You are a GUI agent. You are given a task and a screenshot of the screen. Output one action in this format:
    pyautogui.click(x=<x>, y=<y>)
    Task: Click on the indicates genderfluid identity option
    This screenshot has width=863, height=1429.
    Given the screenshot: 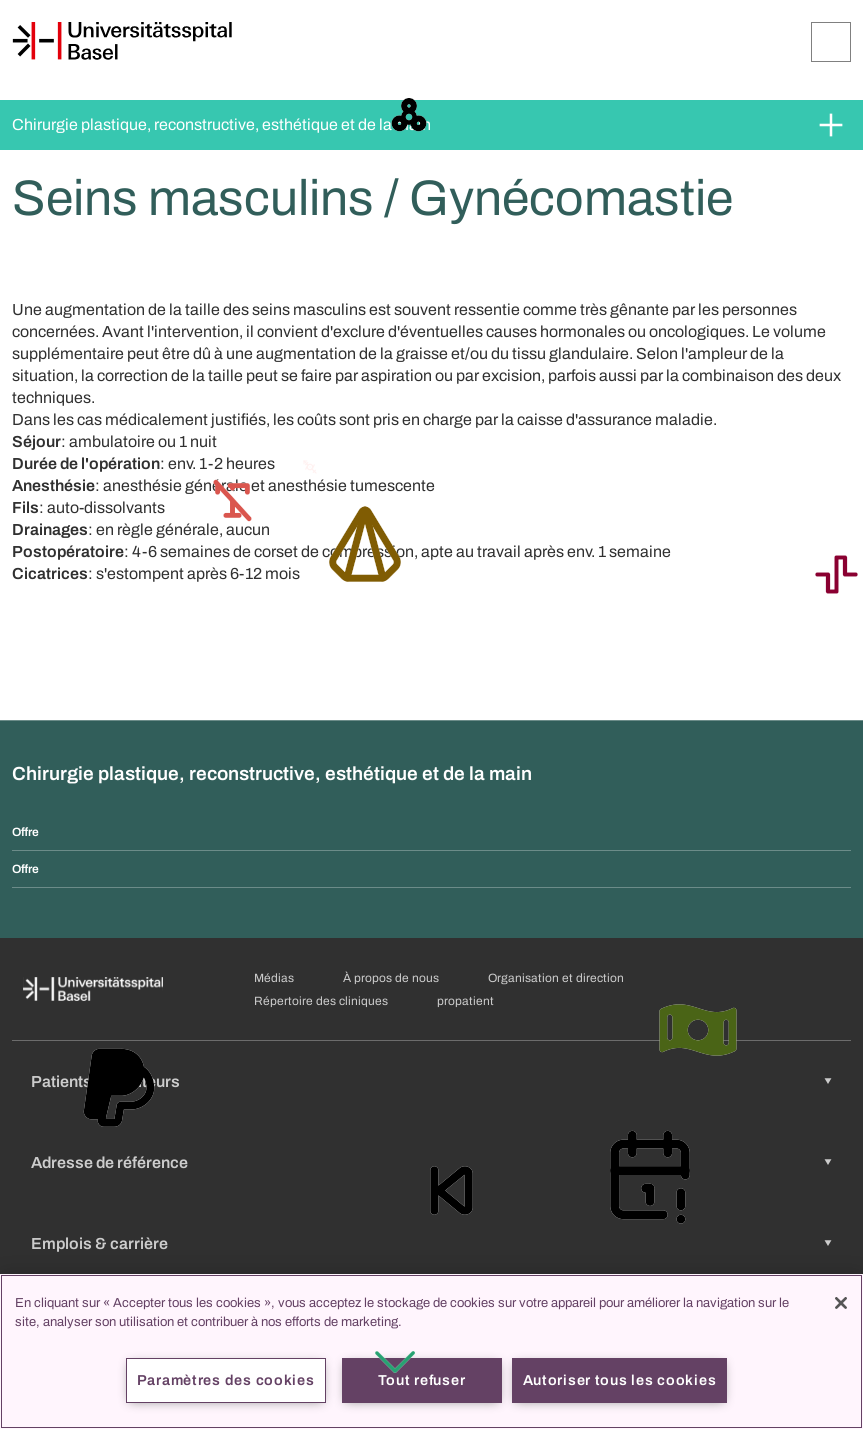 What is the action you would take?
    pyautogui.click(x=310, y=467)
    